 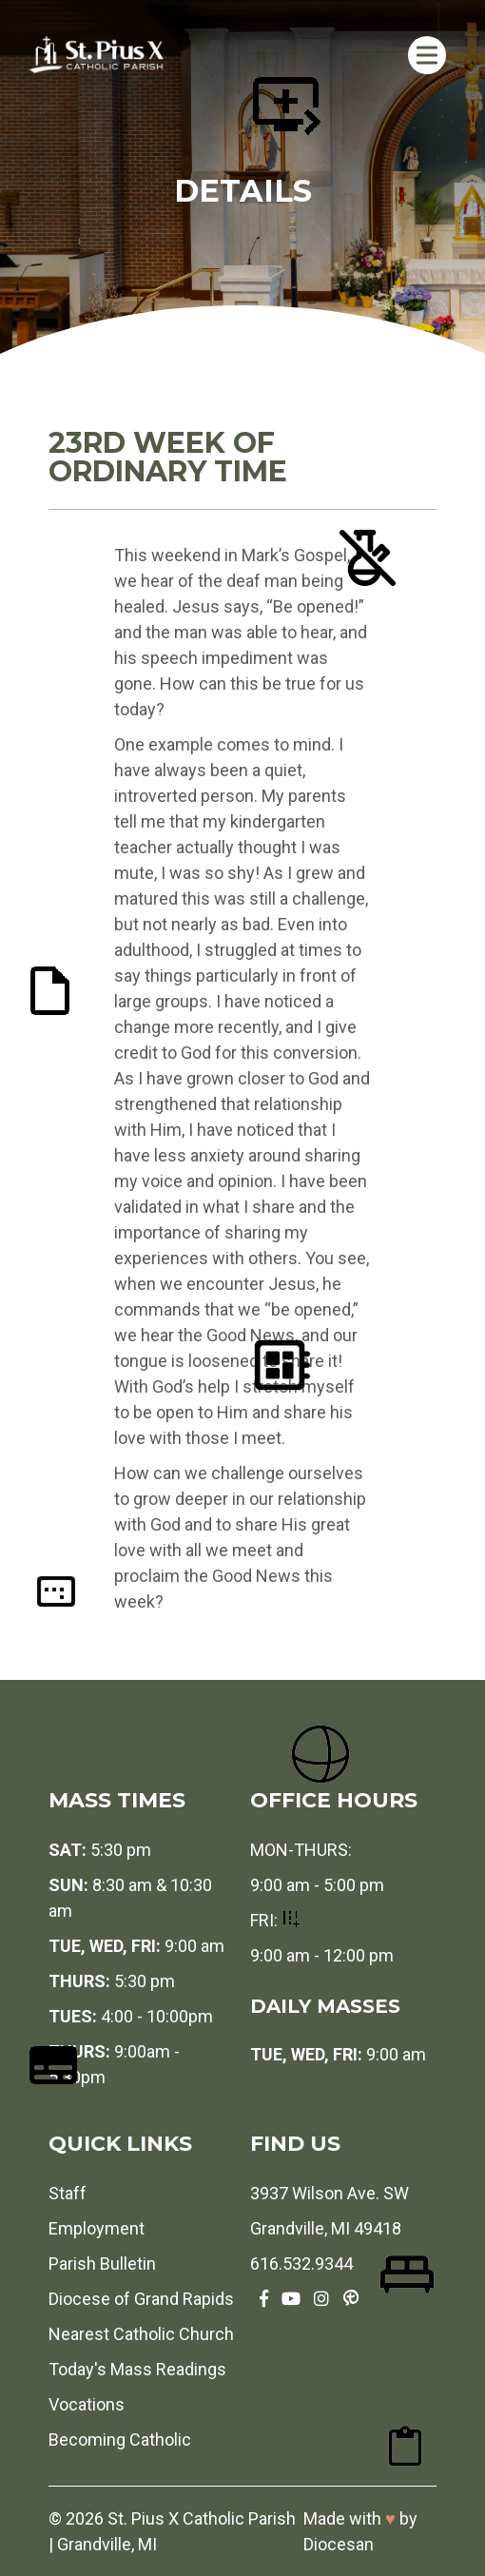 I want to click on add to play next in queue, so click(x=285, y=104).